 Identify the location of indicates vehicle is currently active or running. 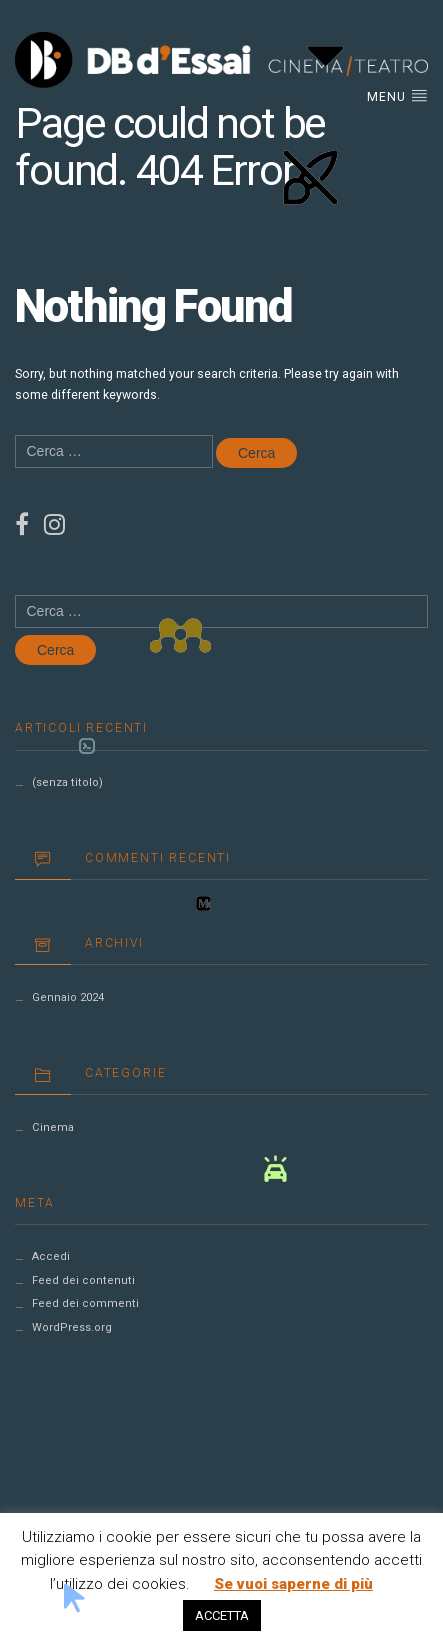
(275, 1169).